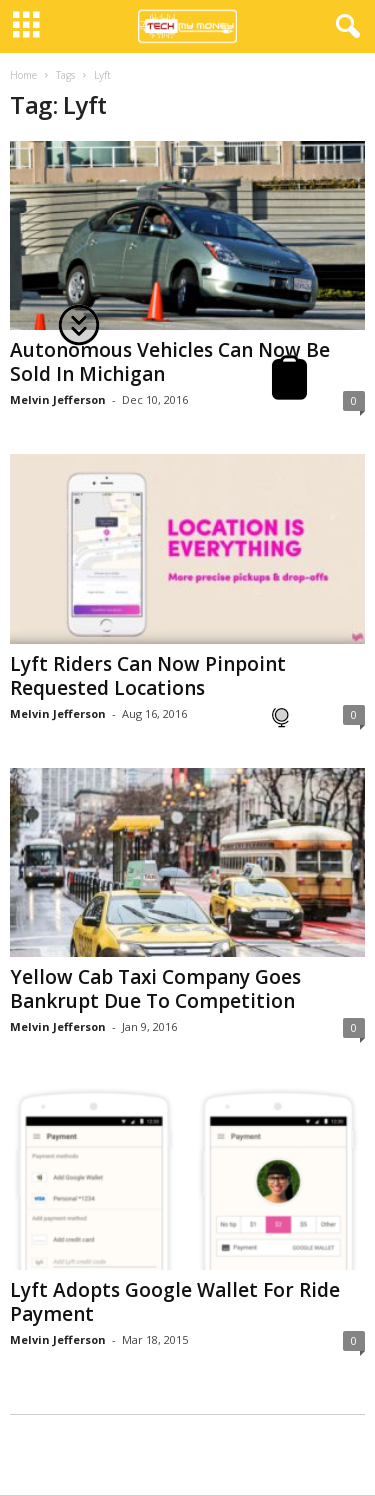 The width and height of the screenshot is (375, 1496). I want to click on expand to show more content below, so click(79, 325).